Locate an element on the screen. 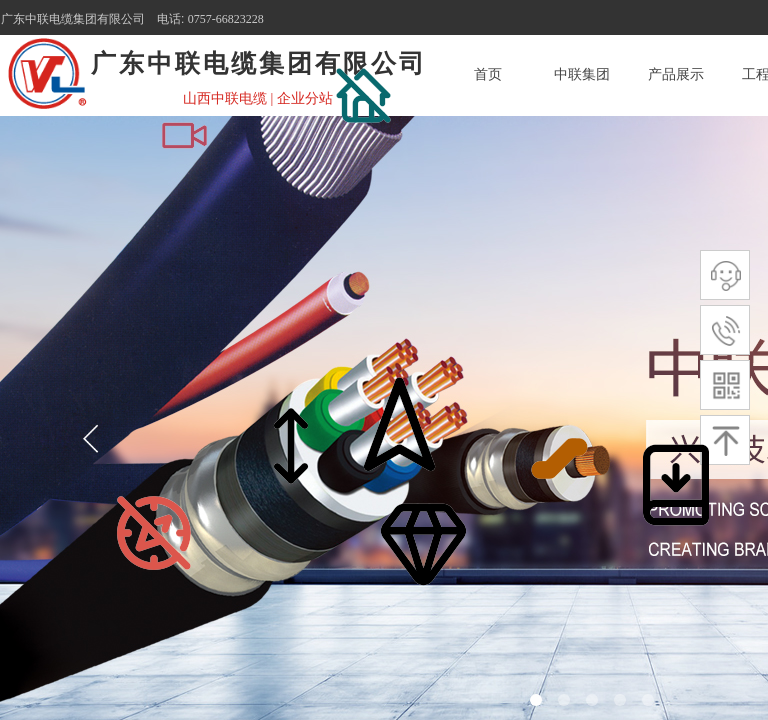 The height and width of the screenshot is (720, 768). download a book or ebook is located at coordinates (676, 485).